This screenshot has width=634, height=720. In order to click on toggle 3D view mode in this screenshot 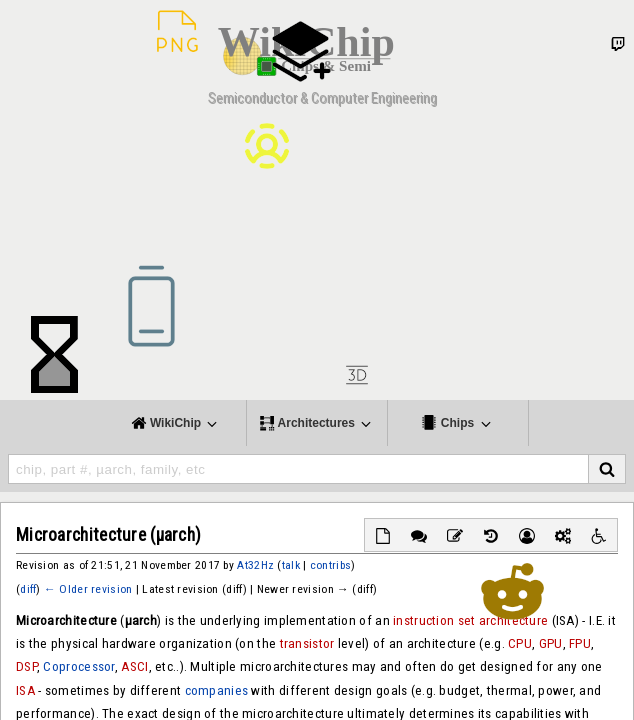, I will do `click(357, 375)`.